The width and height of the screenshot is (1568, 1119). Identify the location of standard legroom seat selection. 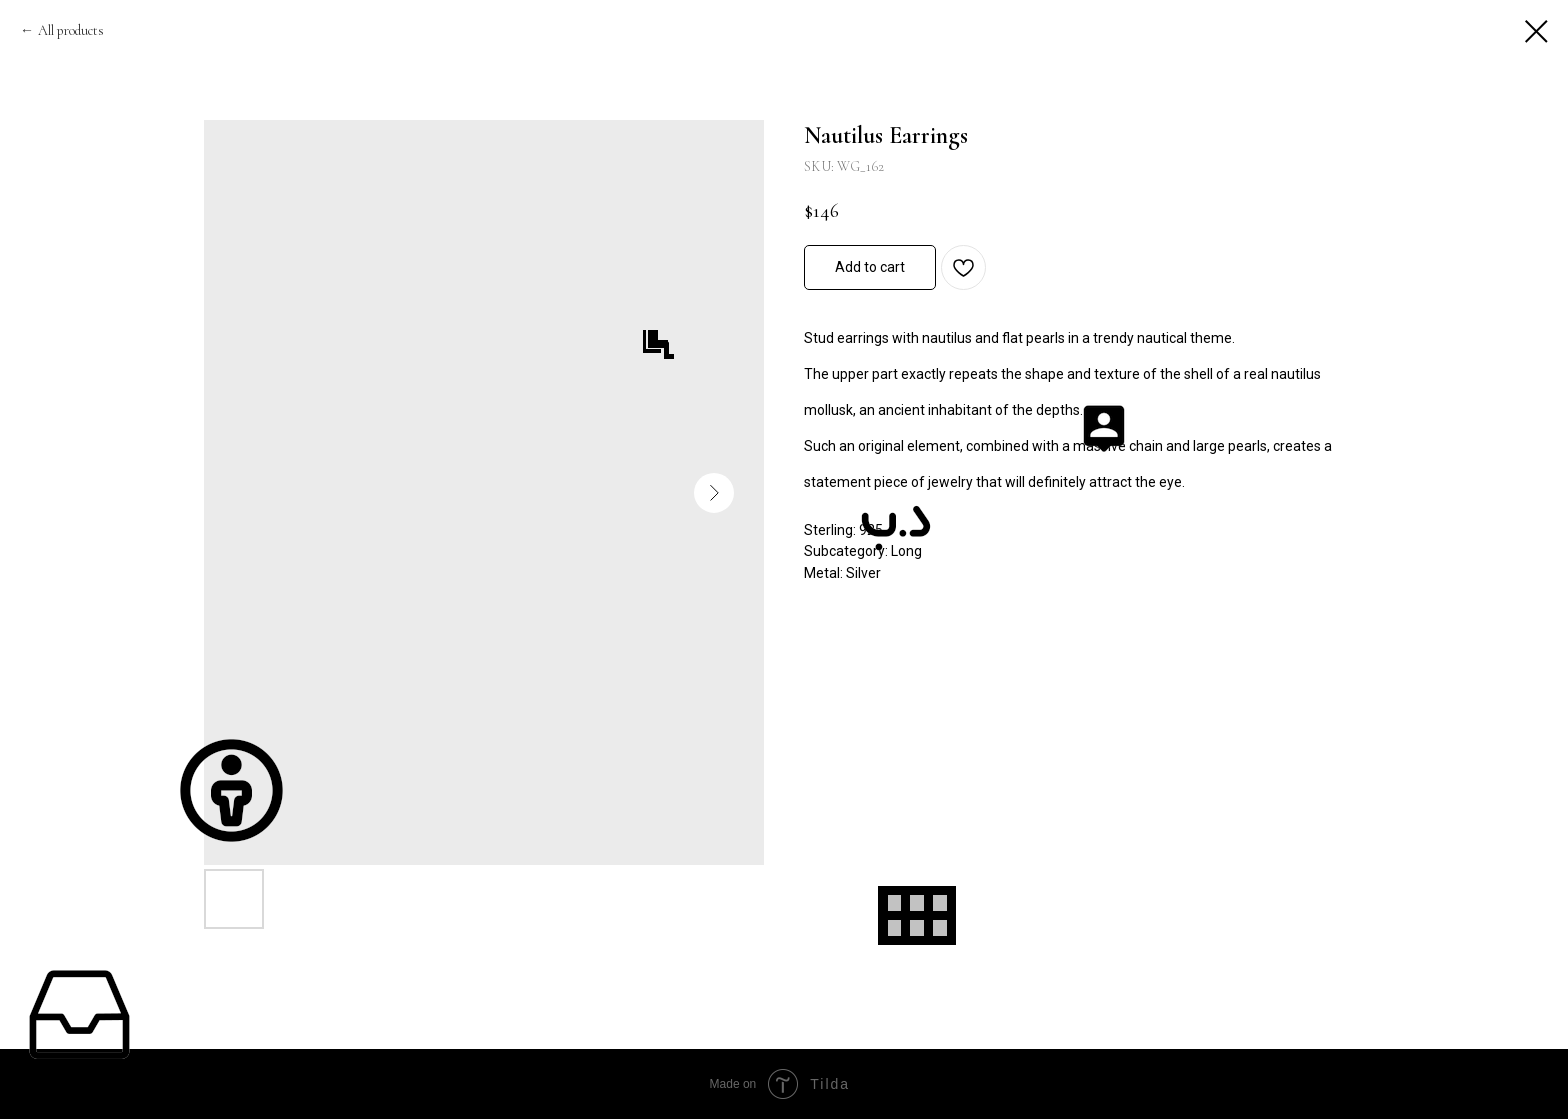
(657, 344).